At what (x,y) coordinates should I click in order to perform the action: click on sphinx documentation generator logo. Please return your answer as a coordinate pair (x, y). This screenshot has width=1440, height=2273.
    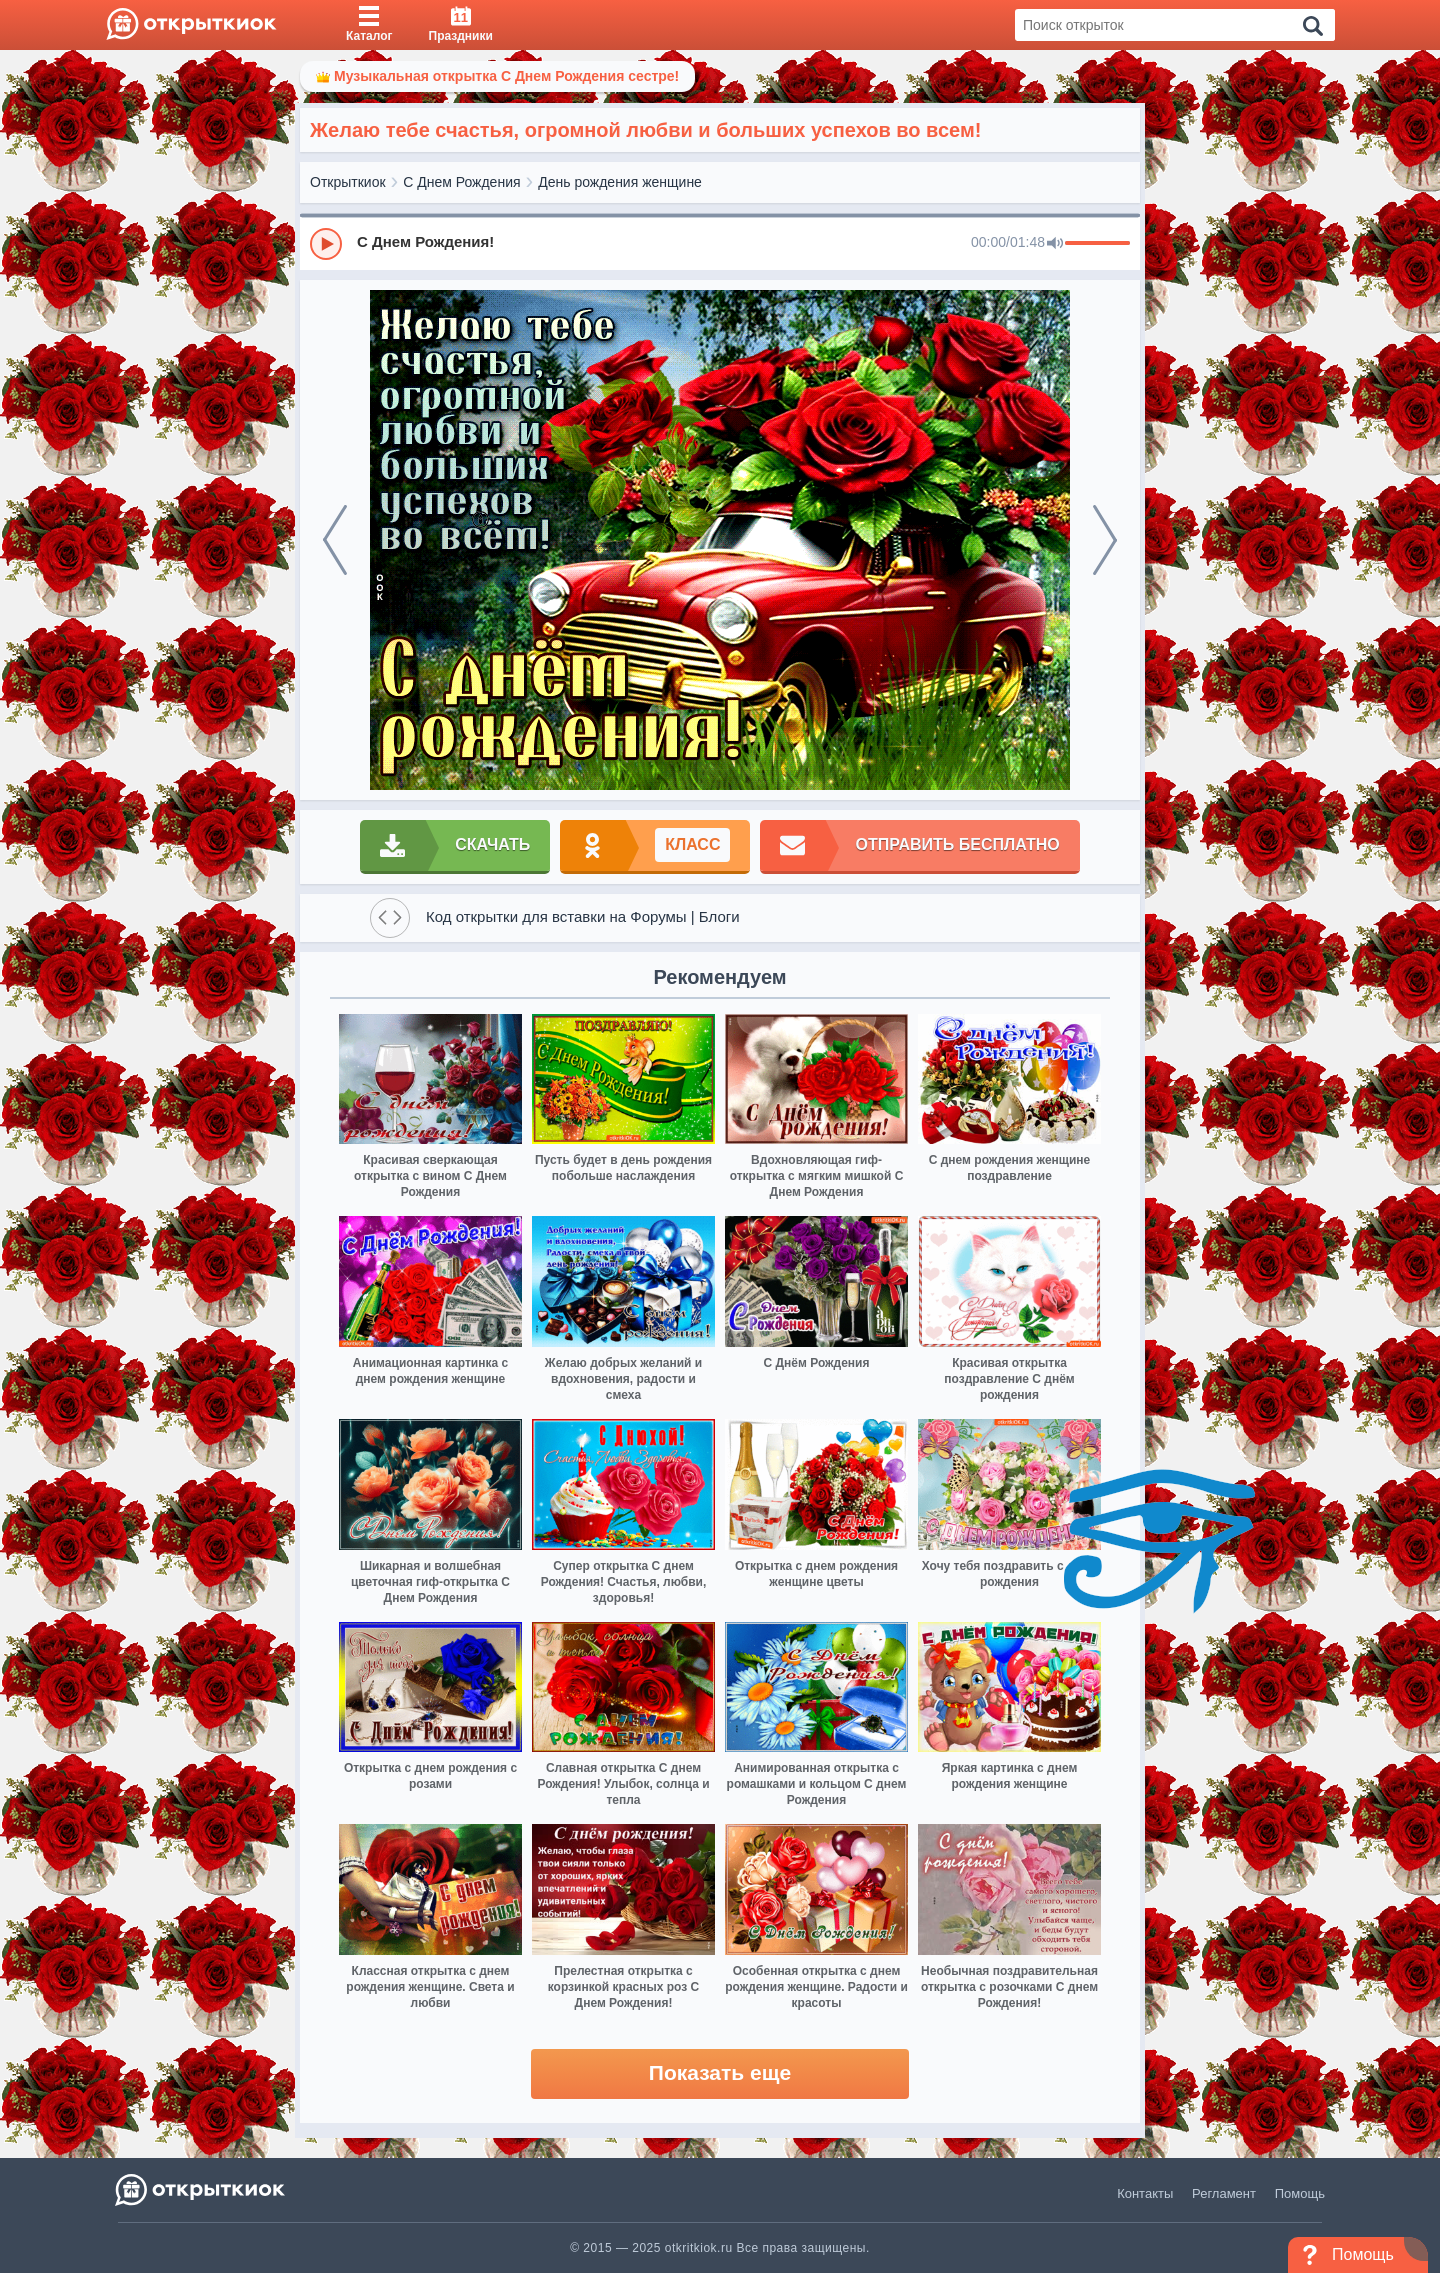
    Looking at the image, I should click on (1159, 1541).